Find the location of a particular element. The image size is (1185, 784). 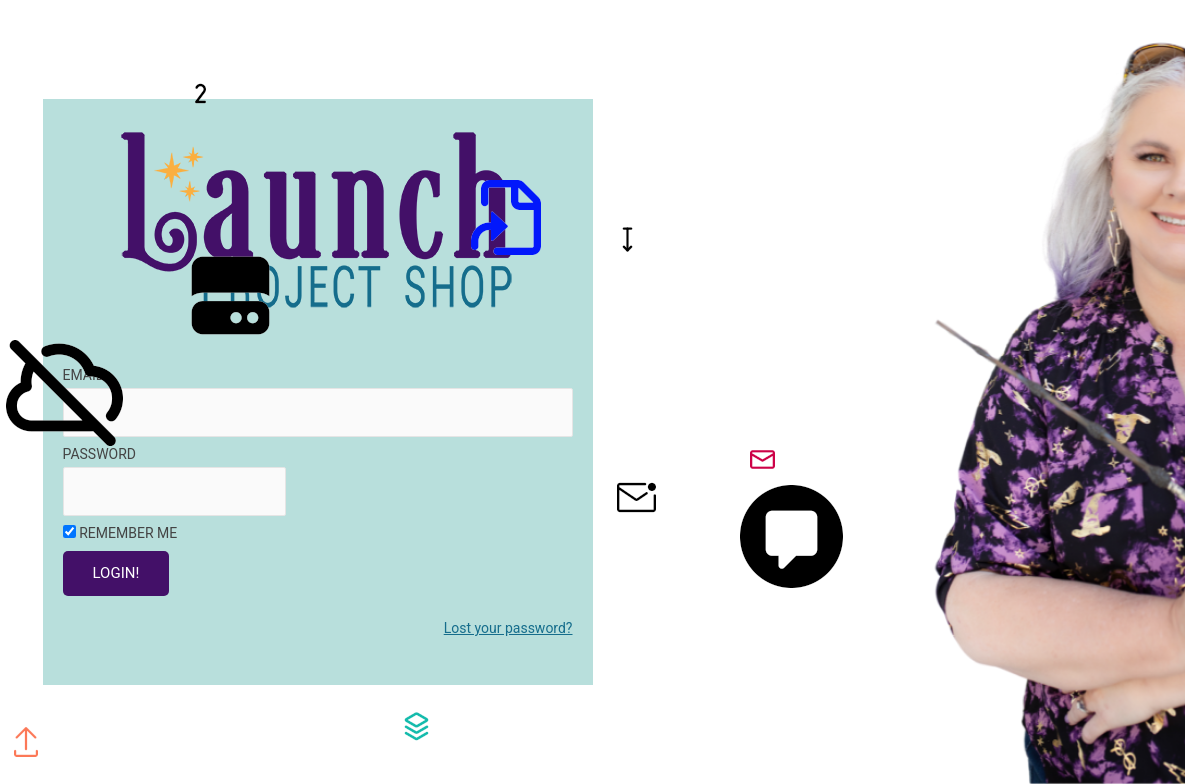

indicates cloud sync is unavailable is located at coordinates (64, 387).